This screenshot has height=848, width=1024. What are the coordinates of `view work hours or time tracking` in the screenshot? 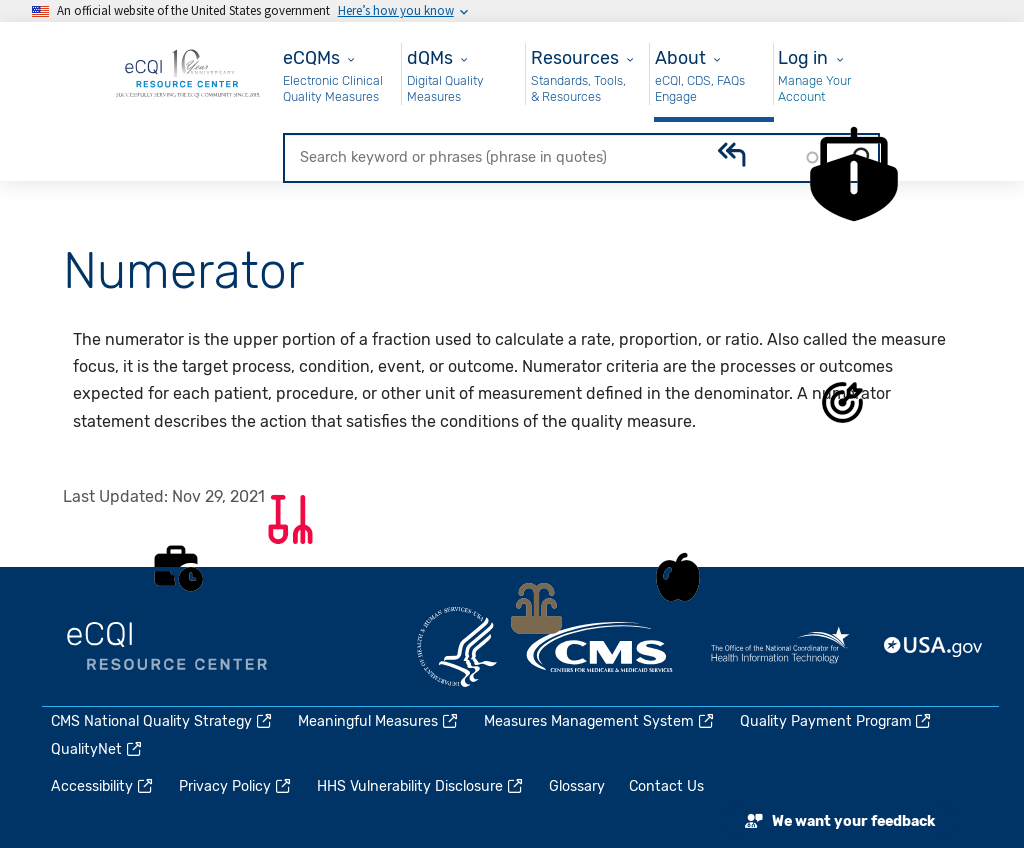 It's located at (176, 567).